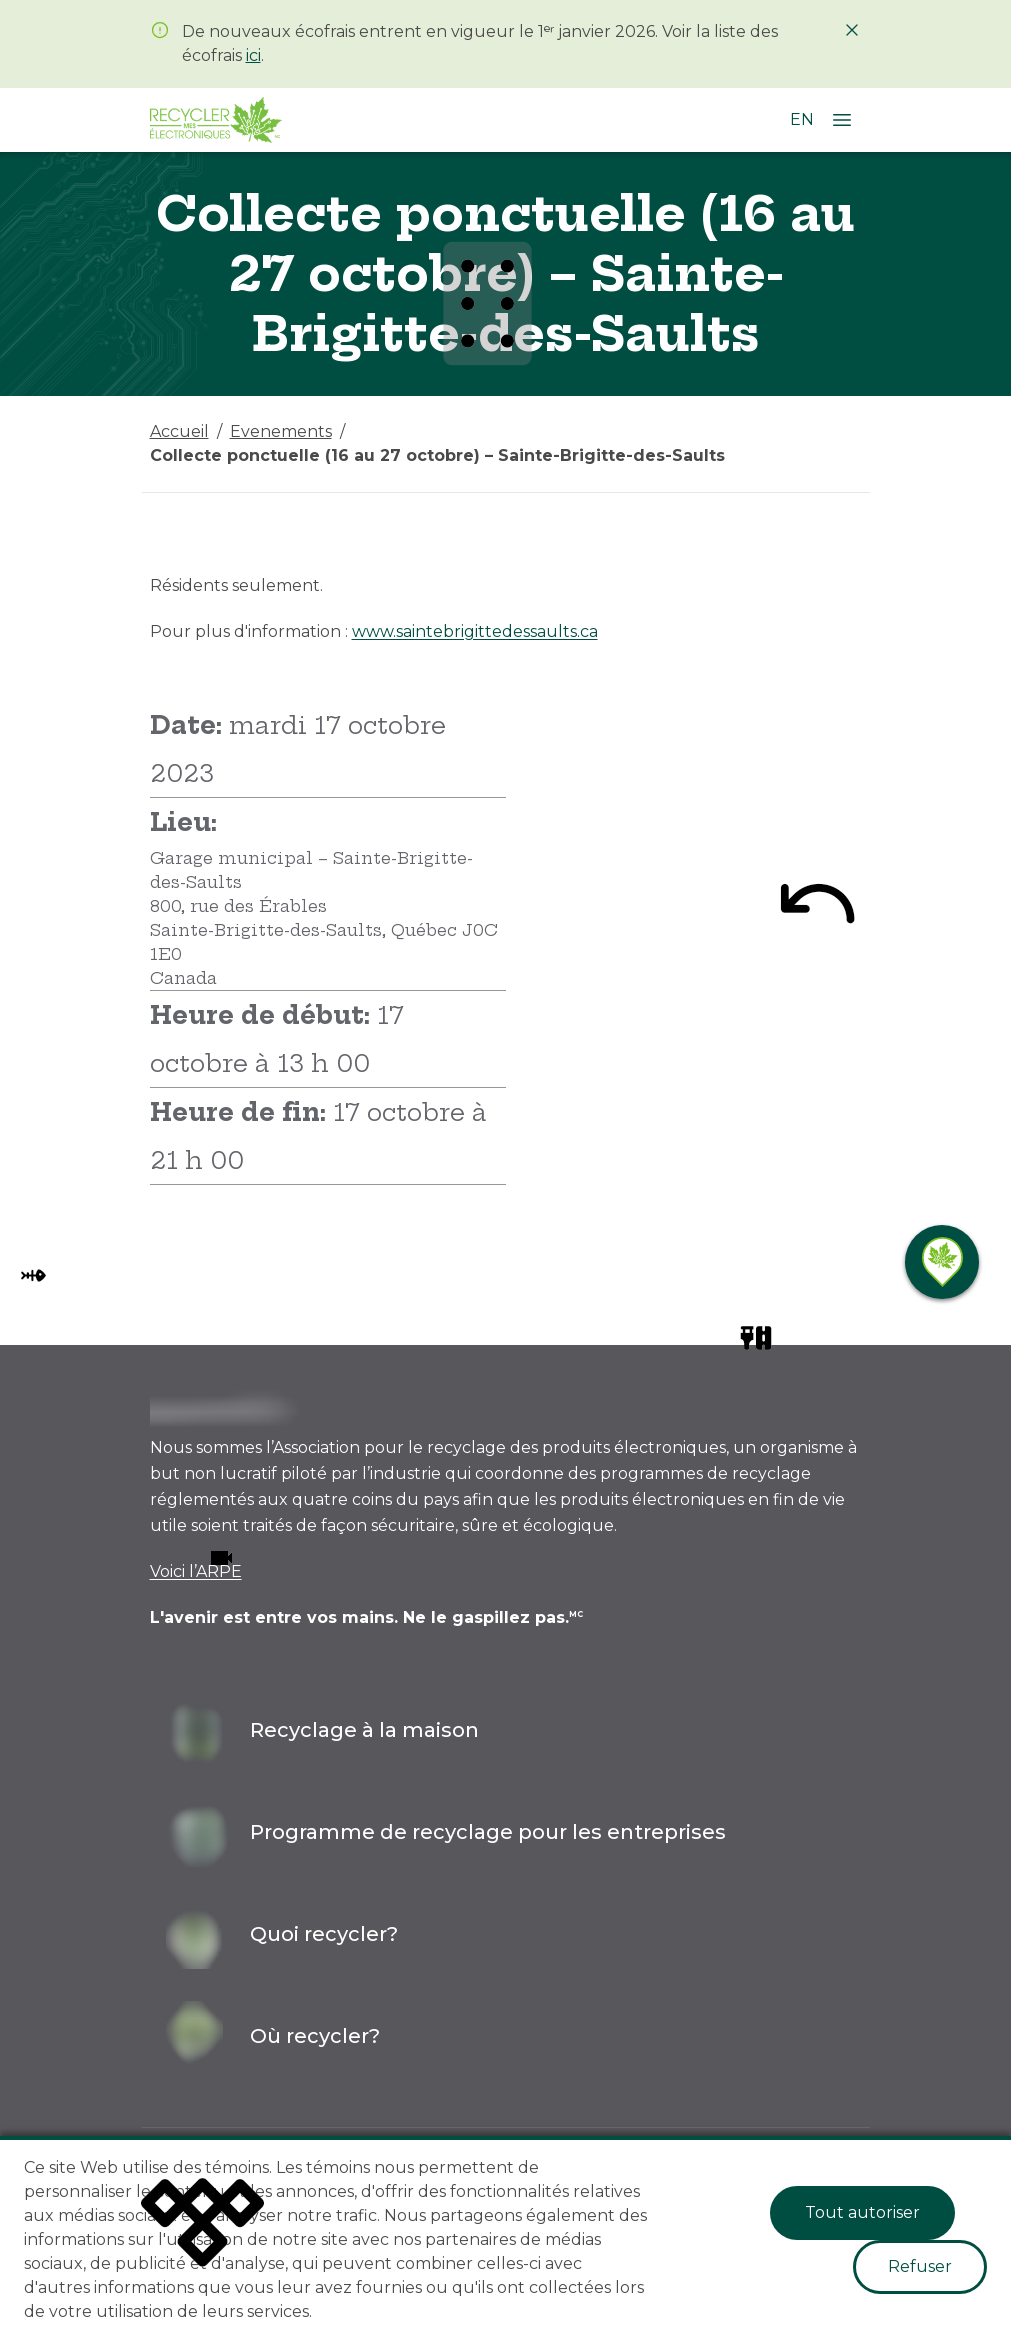 This screenshot has height=2340, width=1011. What do you see at coordinates (222, 1558) in the screenshot?
I see `start a video call` at bounding box center [222, 1558].